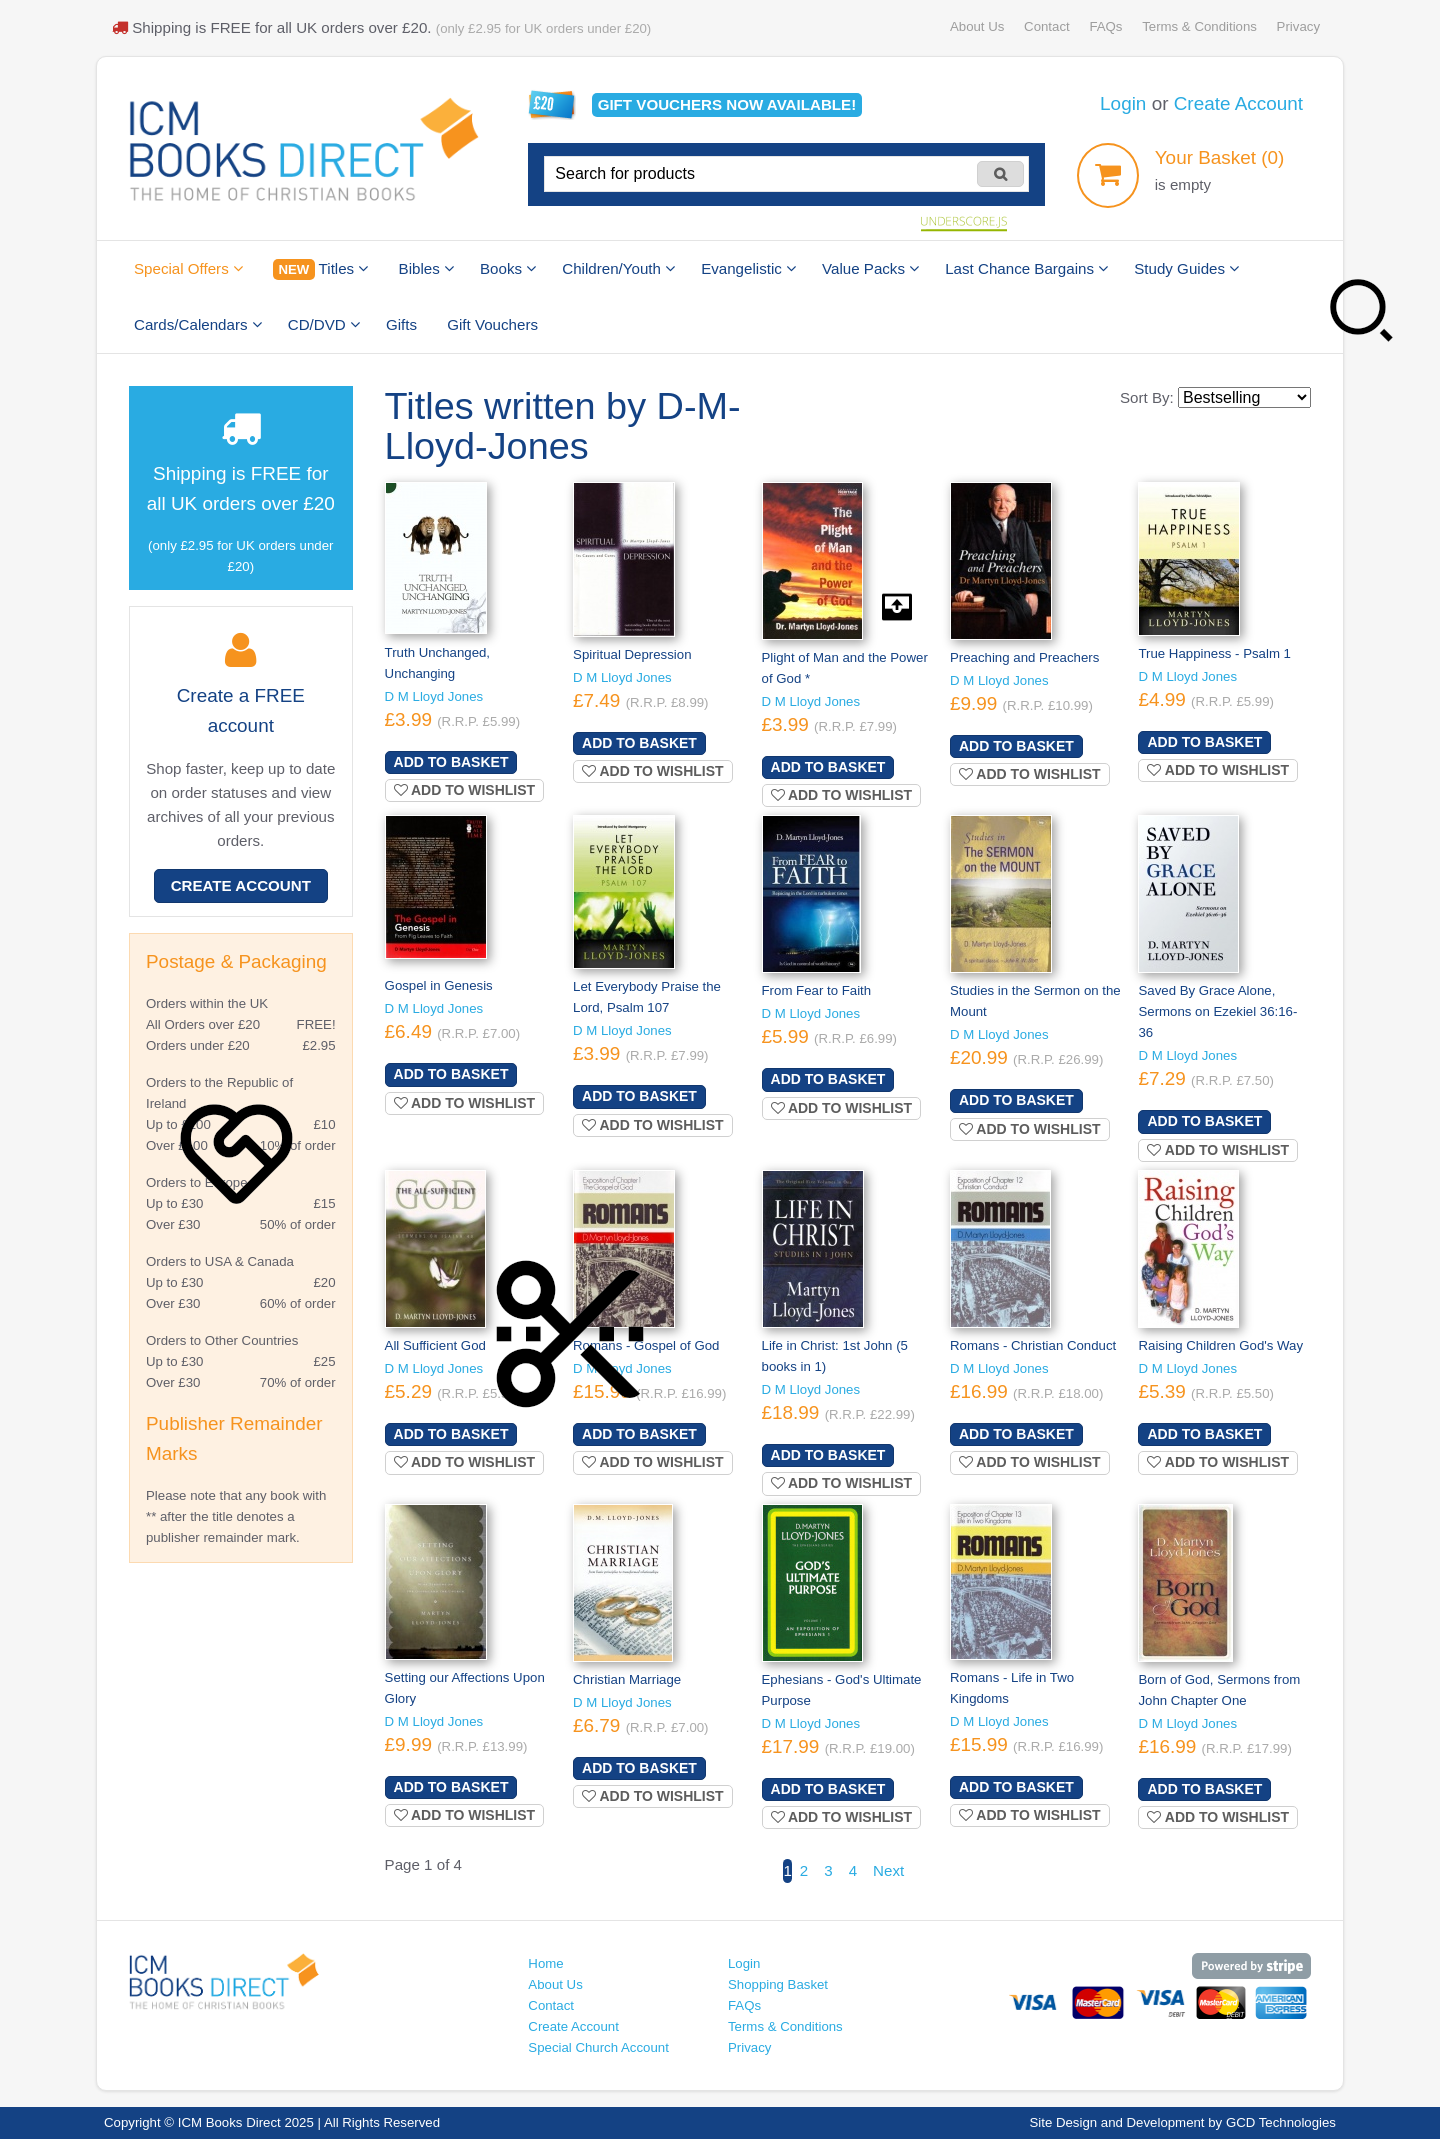 The height and width of the screenshot is (2139, 1440). I want to click on search for content or items, so click(1361, 310).